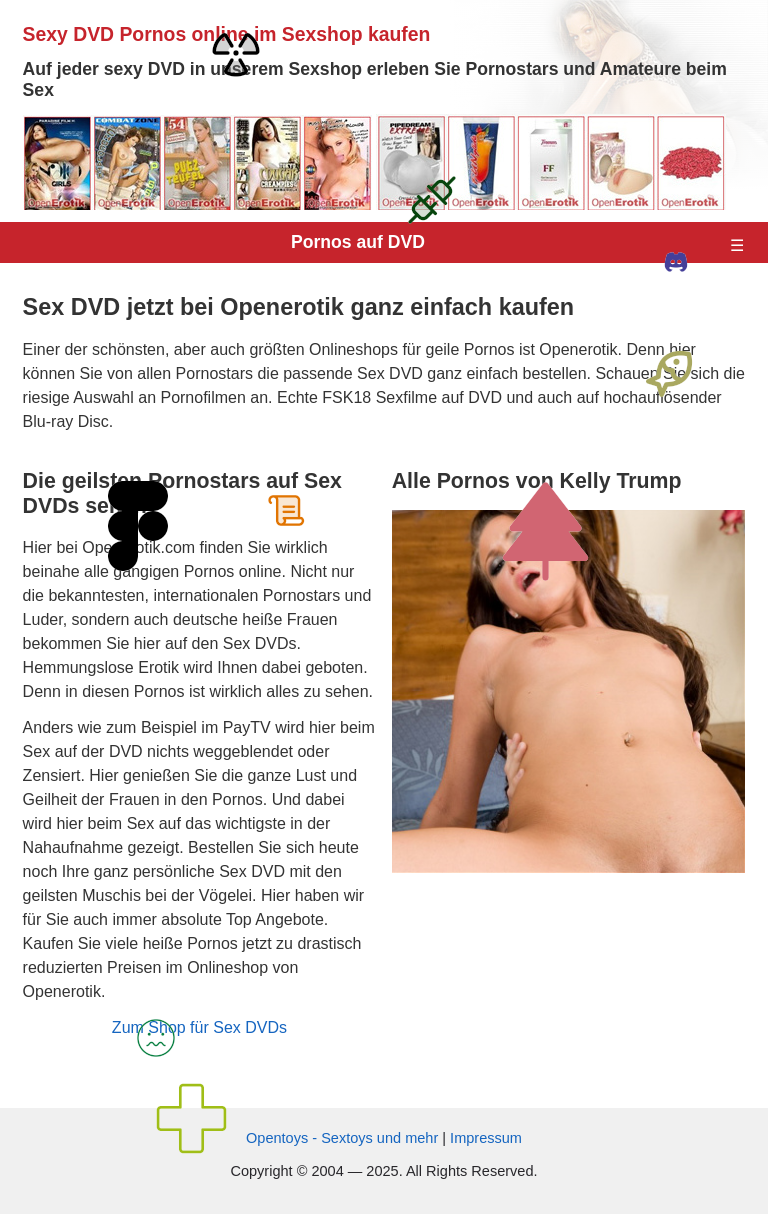  What do you see at coordinates (236, 53) in the screenshot?
I see `indicates radioactive or hazardous material warning` at bounding box center [236, 53].